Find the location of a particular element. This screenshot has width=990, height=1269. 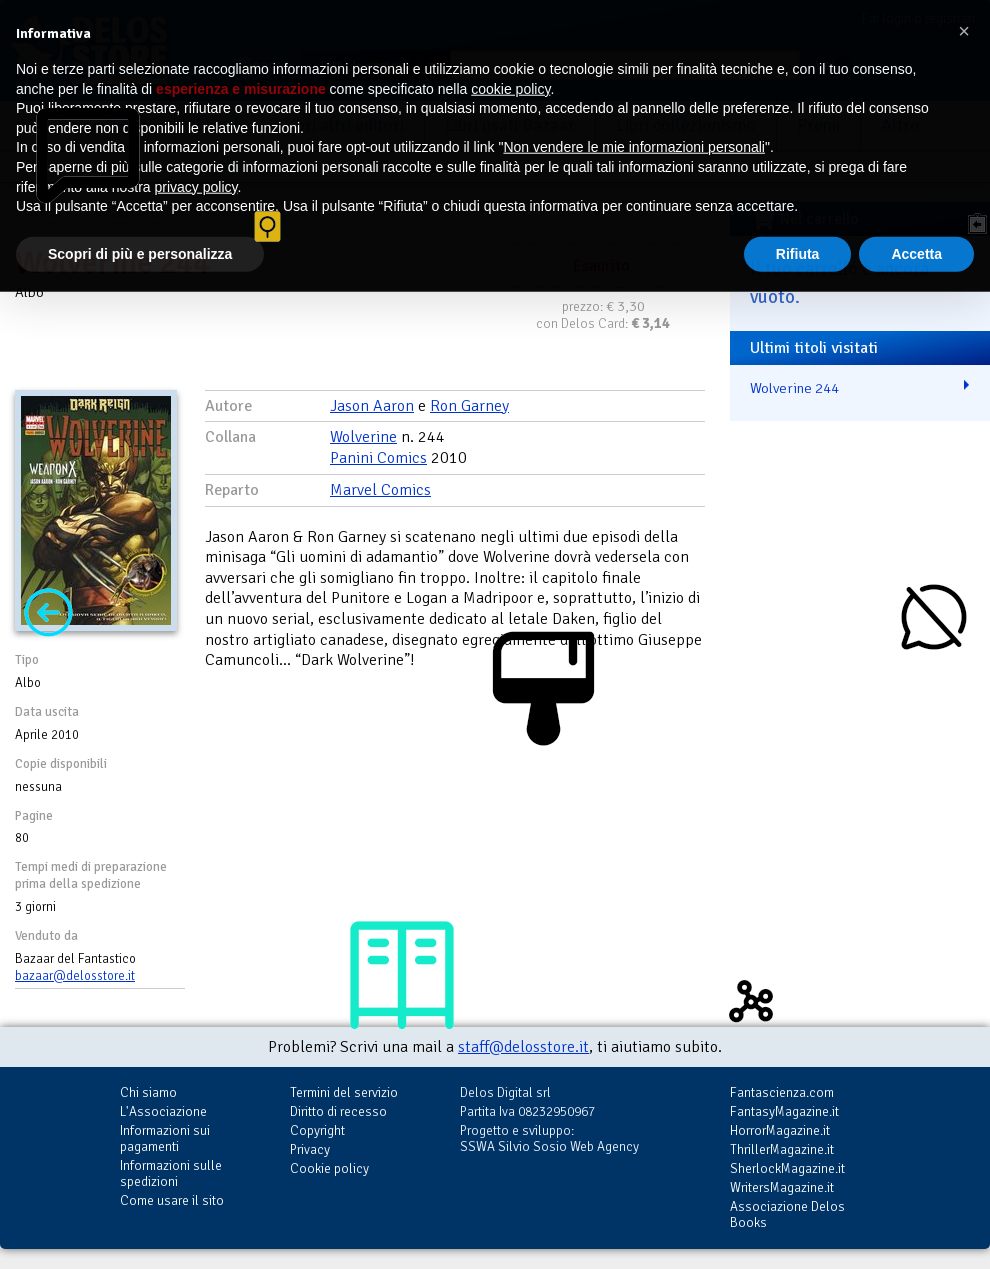

open chat or messaging is located at coordinates (88, 148).